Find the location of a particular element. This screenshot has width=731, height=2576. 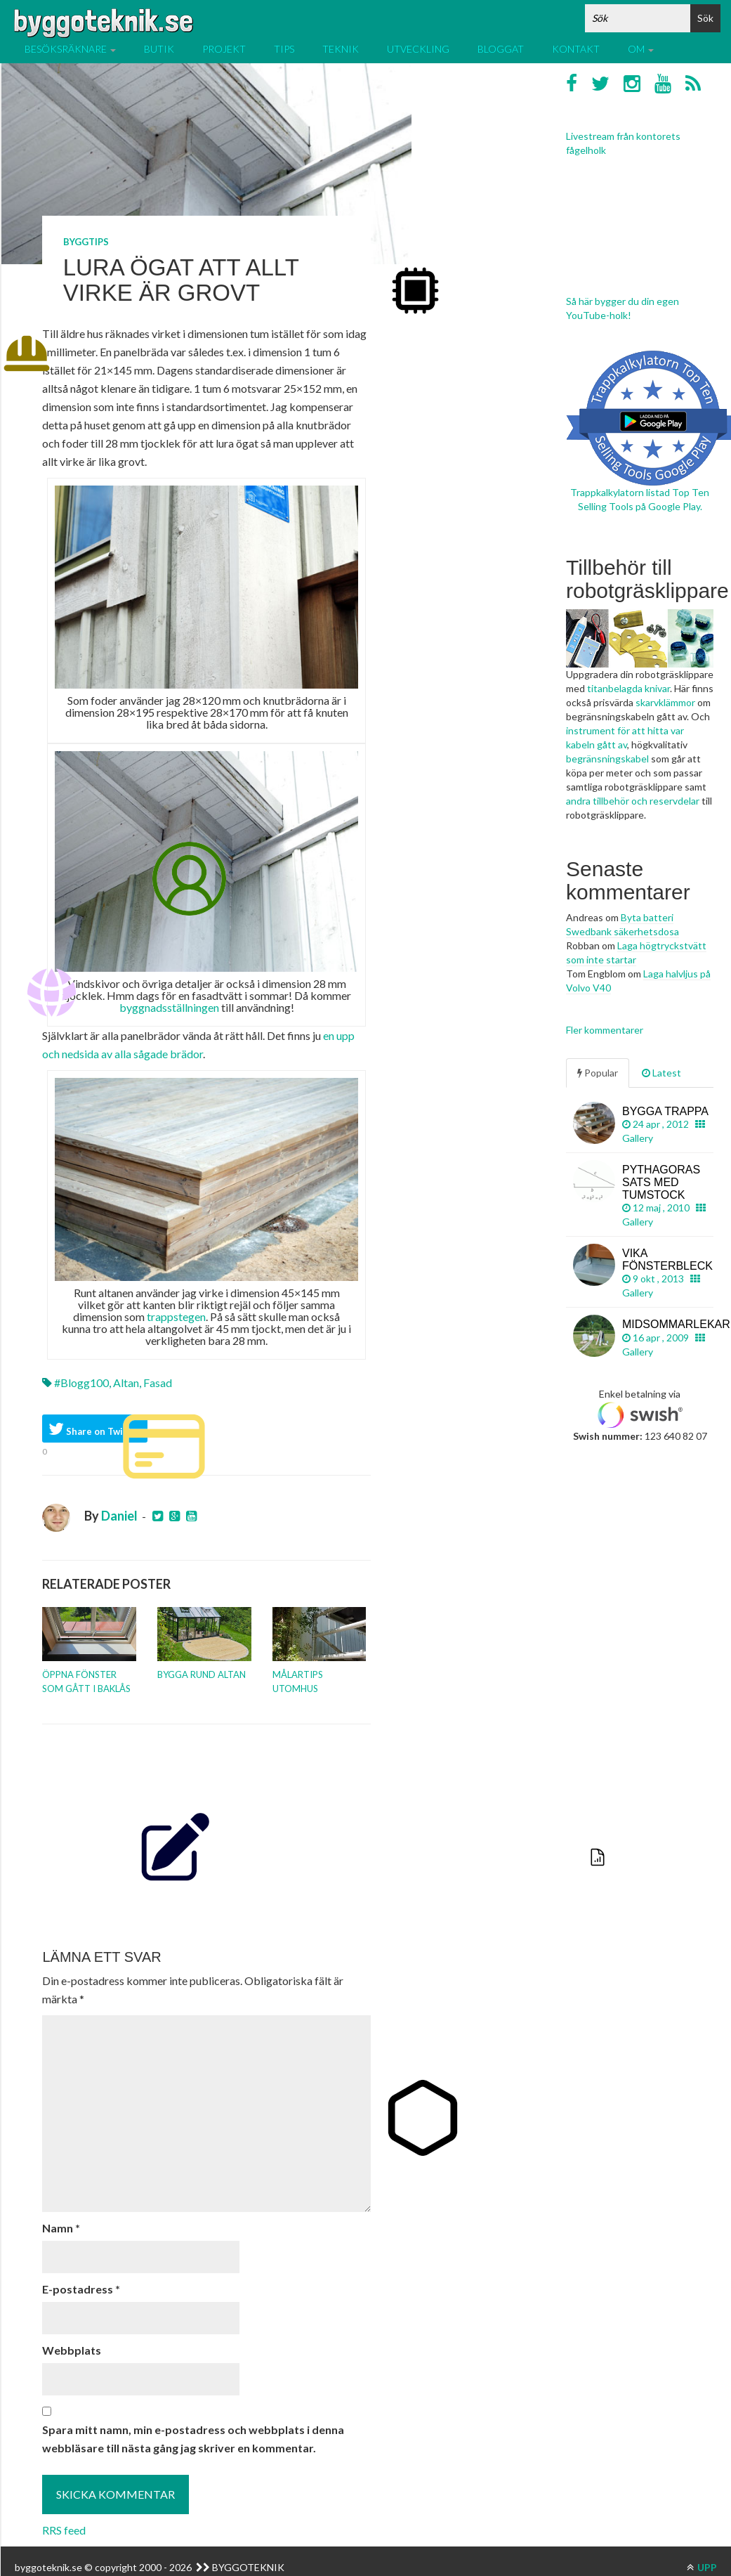

access global or international settings is located at coordinates (51, 992).